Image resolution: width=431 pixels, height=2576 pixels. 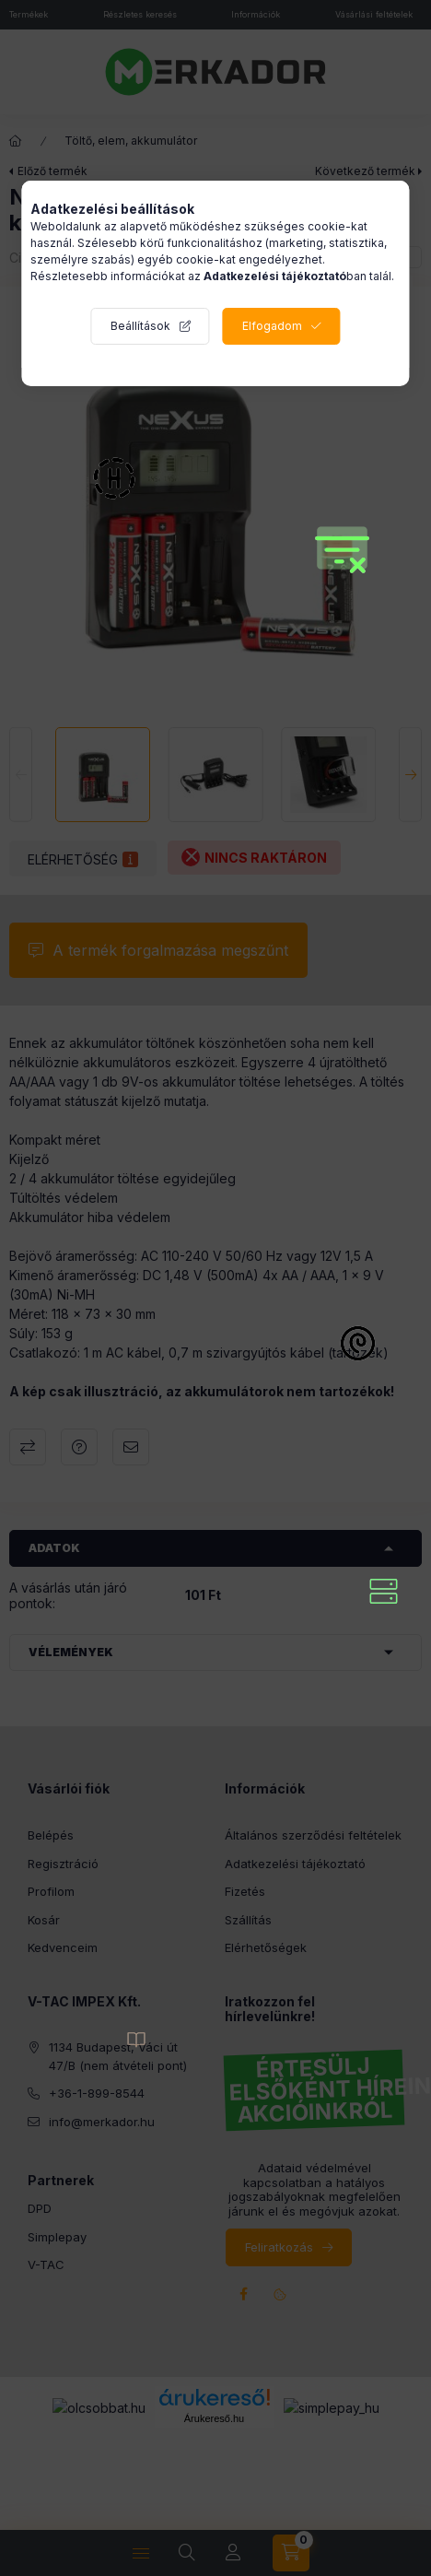 I want to click on clear all active filters, so click(x=342, y=547).